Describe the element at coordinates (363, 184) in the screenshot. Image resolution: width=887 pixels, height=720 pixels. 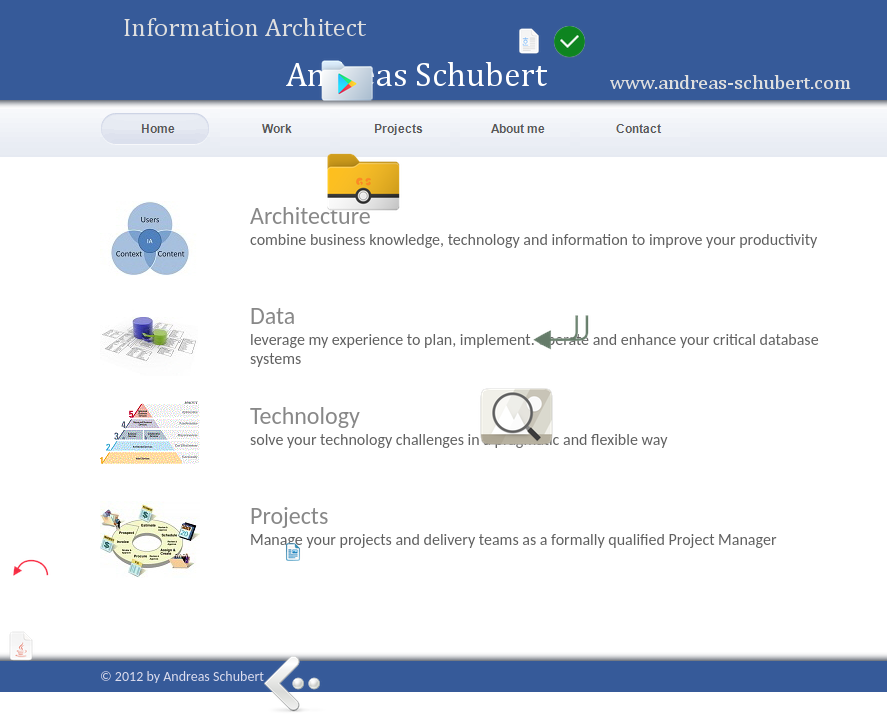
I see `open folder containing pokémon game files` at that location.